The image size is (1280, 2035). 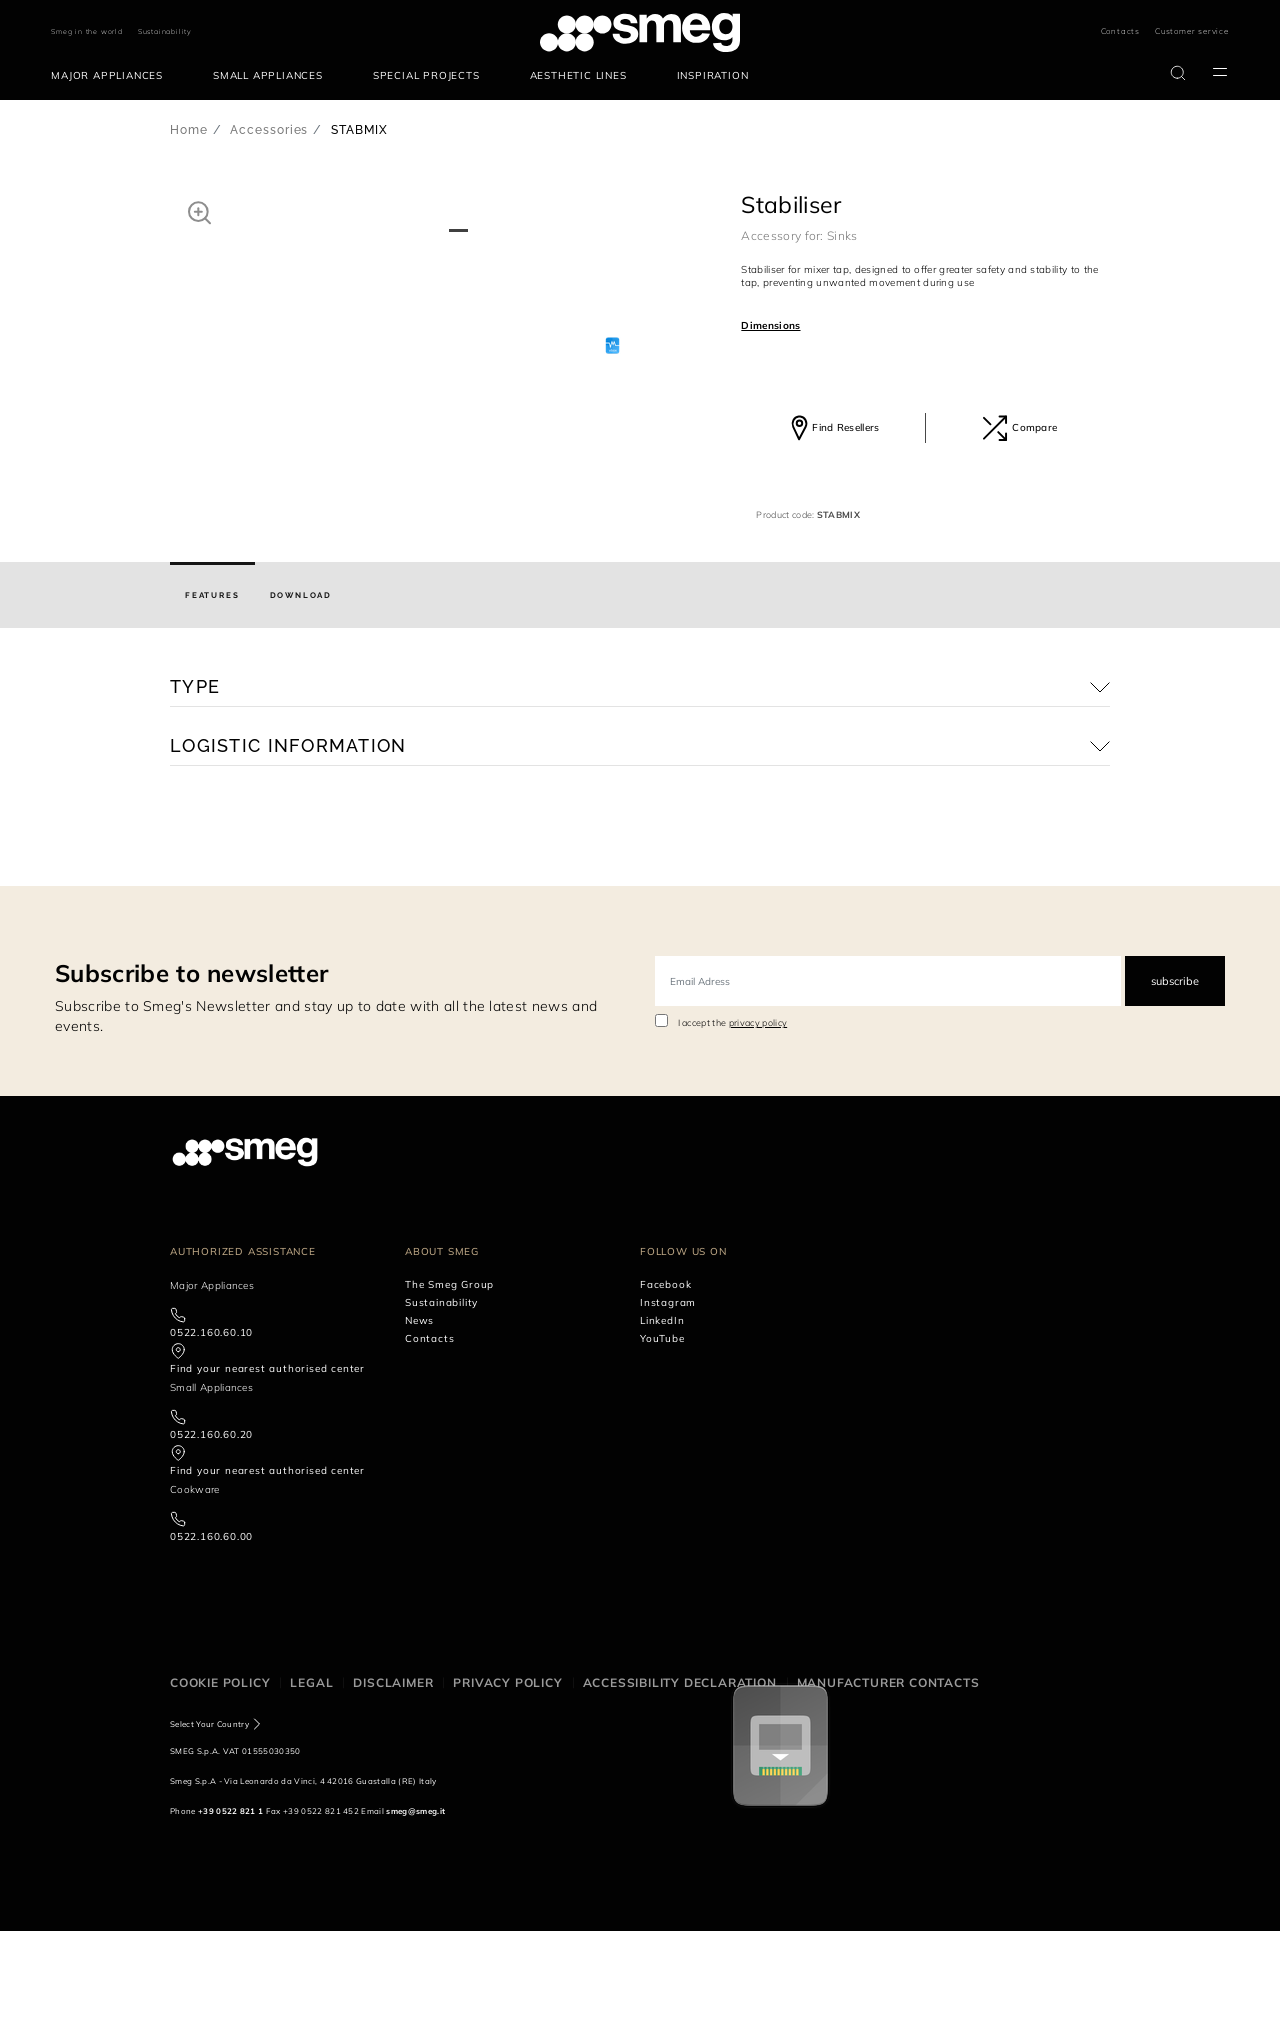 What do you see at coordinates (780, 1745) in the screenshot?
I see `sega master system ROM file` at bounding box center [780, 1745].